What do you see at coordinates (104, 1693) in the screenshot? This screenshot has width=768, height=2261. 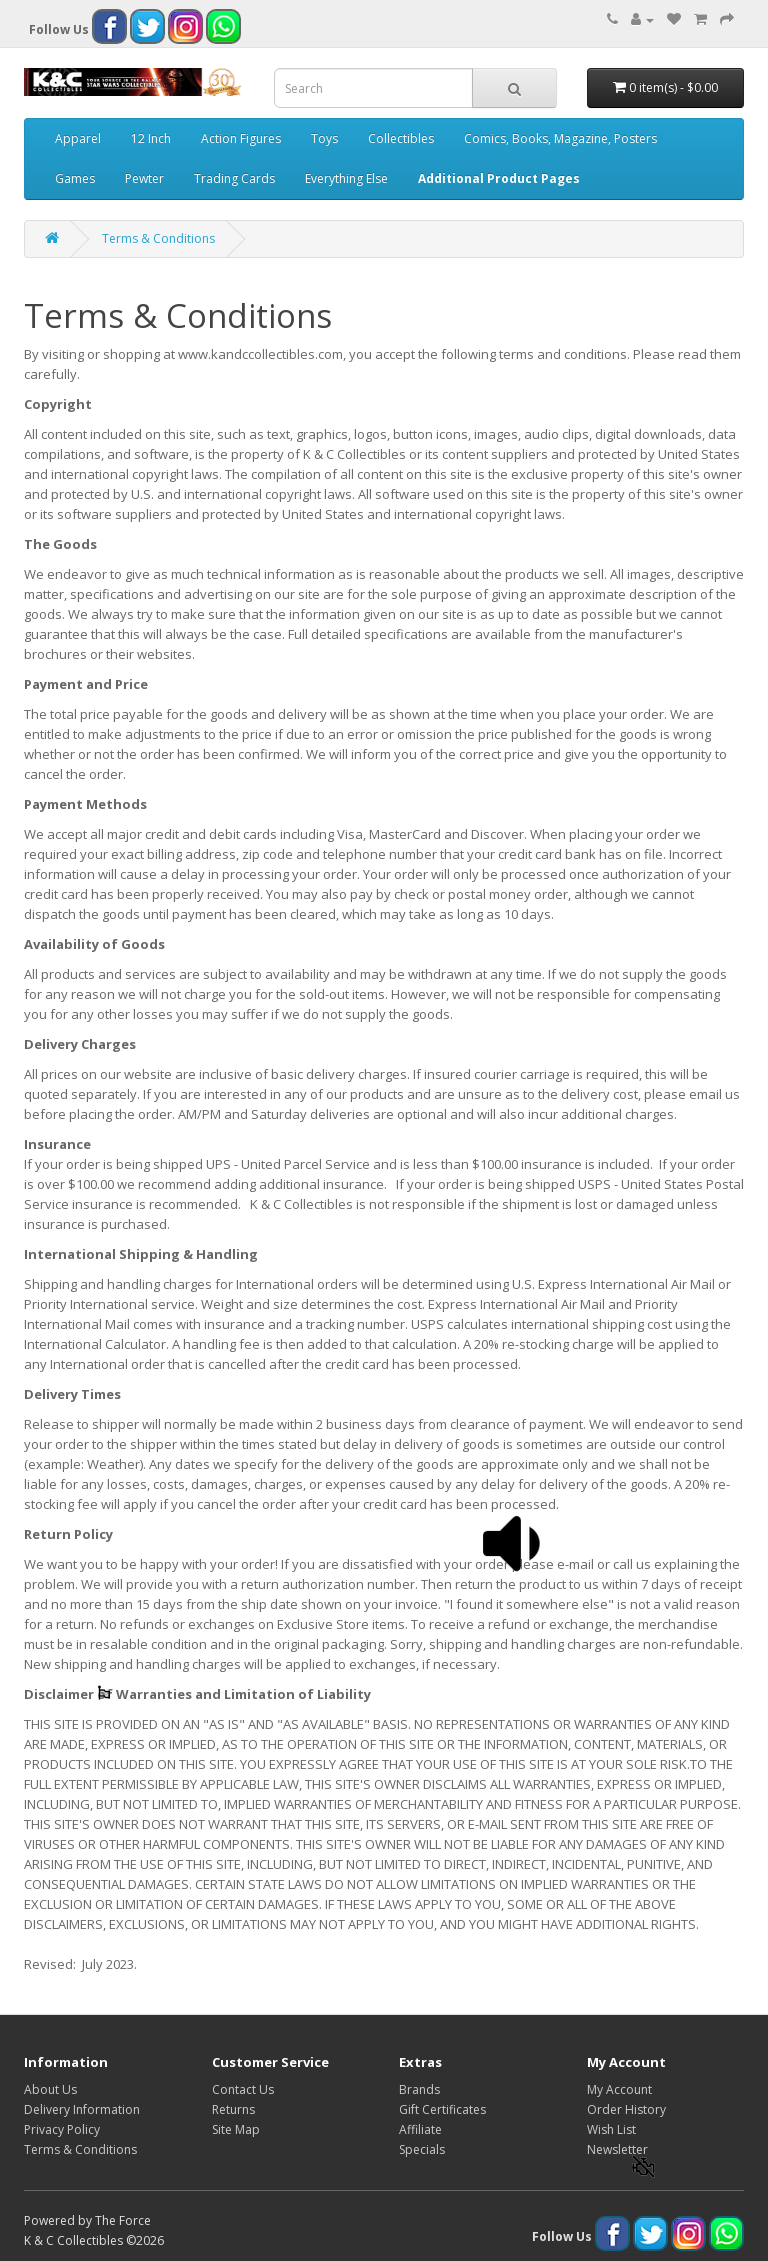 I see `add a flag emoji to your message` at bounding box center [104, 1693].